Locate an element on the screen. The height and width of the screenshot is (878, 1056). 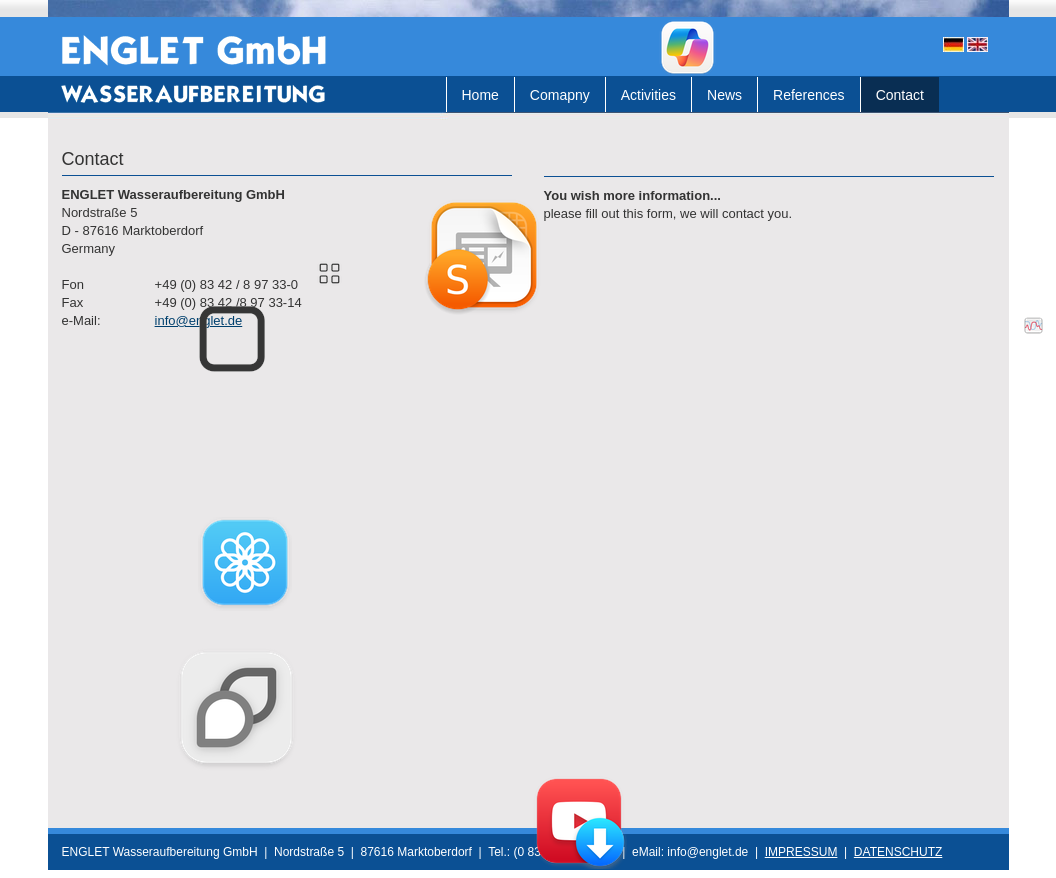
open power statistics application is located at coordinates (1033, 325).